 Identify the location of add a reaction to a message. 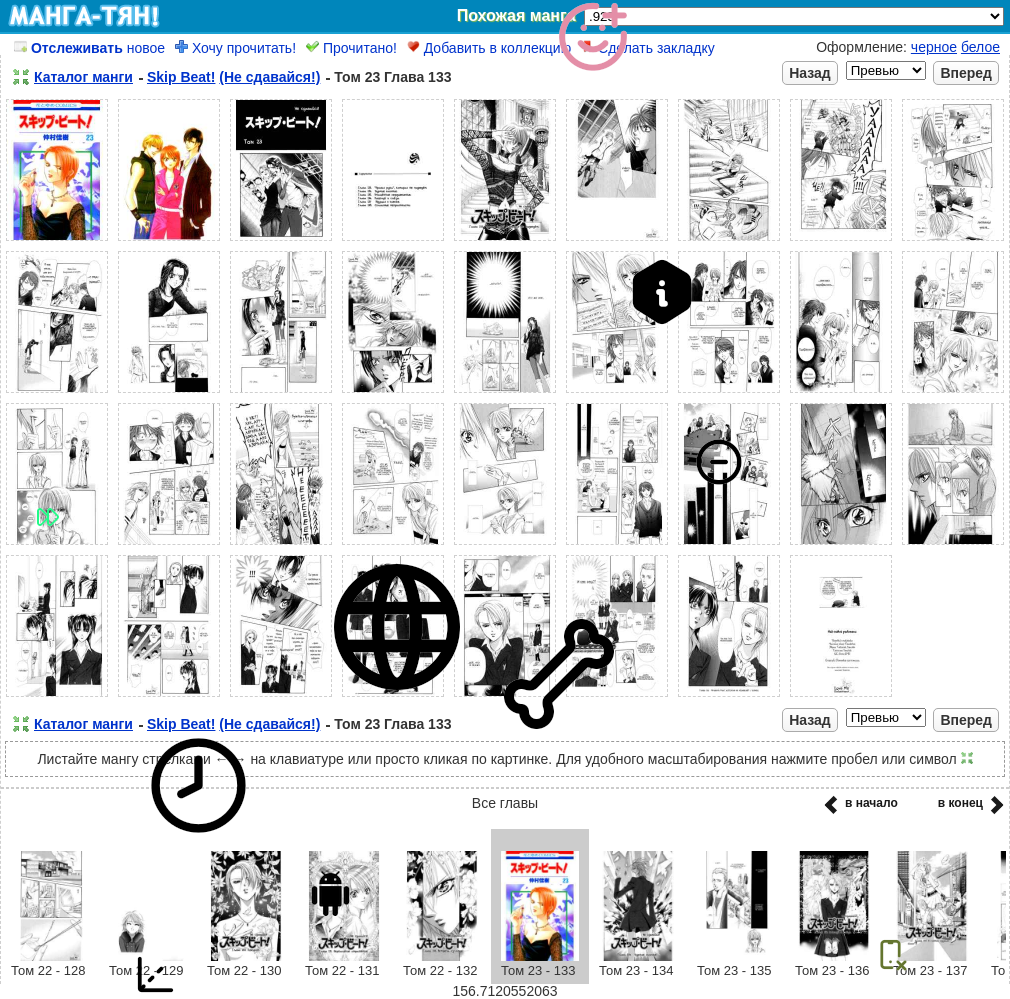
(593, 37).